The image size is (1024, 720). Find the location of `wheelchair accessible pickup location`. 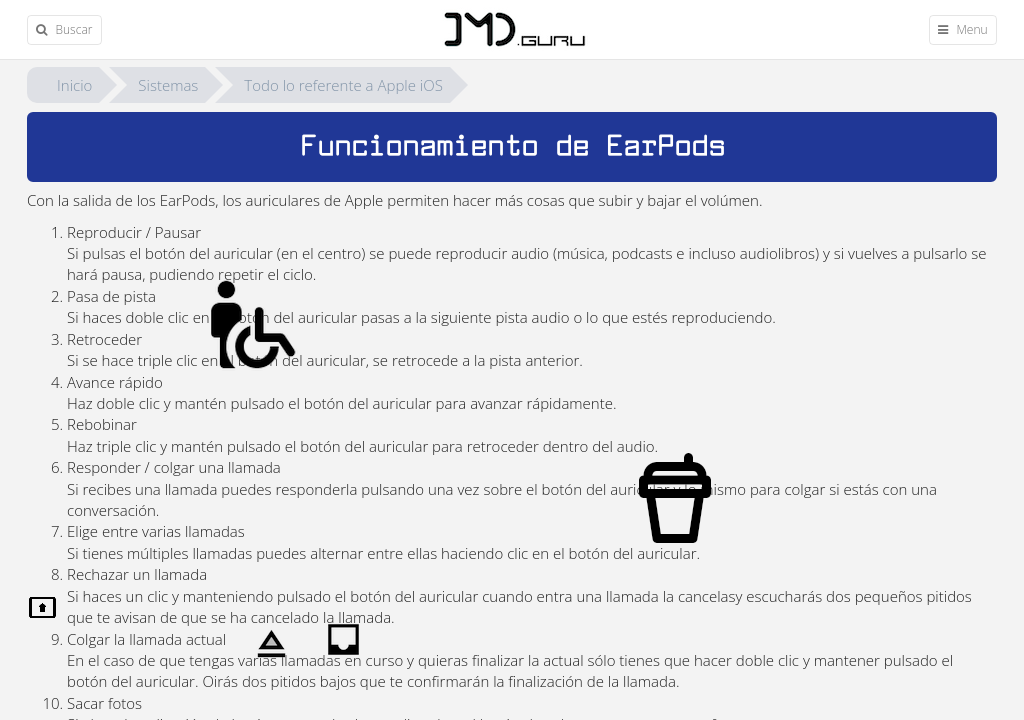

wheelchair accessible pickup location is located at coordinates (250, 324).